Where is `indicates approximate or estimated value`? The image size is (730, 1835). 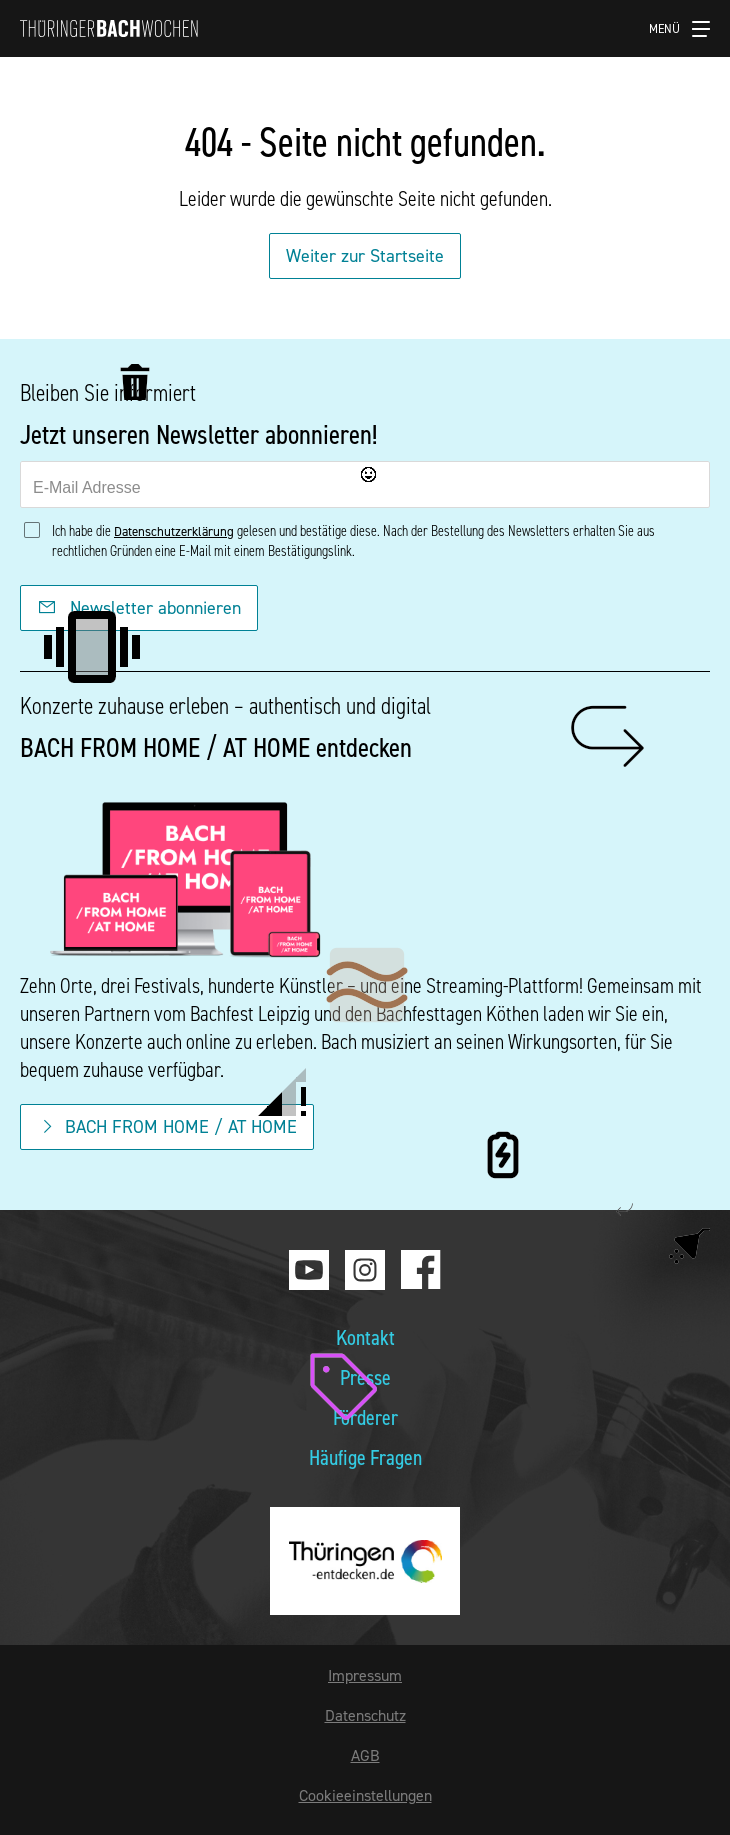 indicates approximate or estimated value is located at coordinates (367, 985).